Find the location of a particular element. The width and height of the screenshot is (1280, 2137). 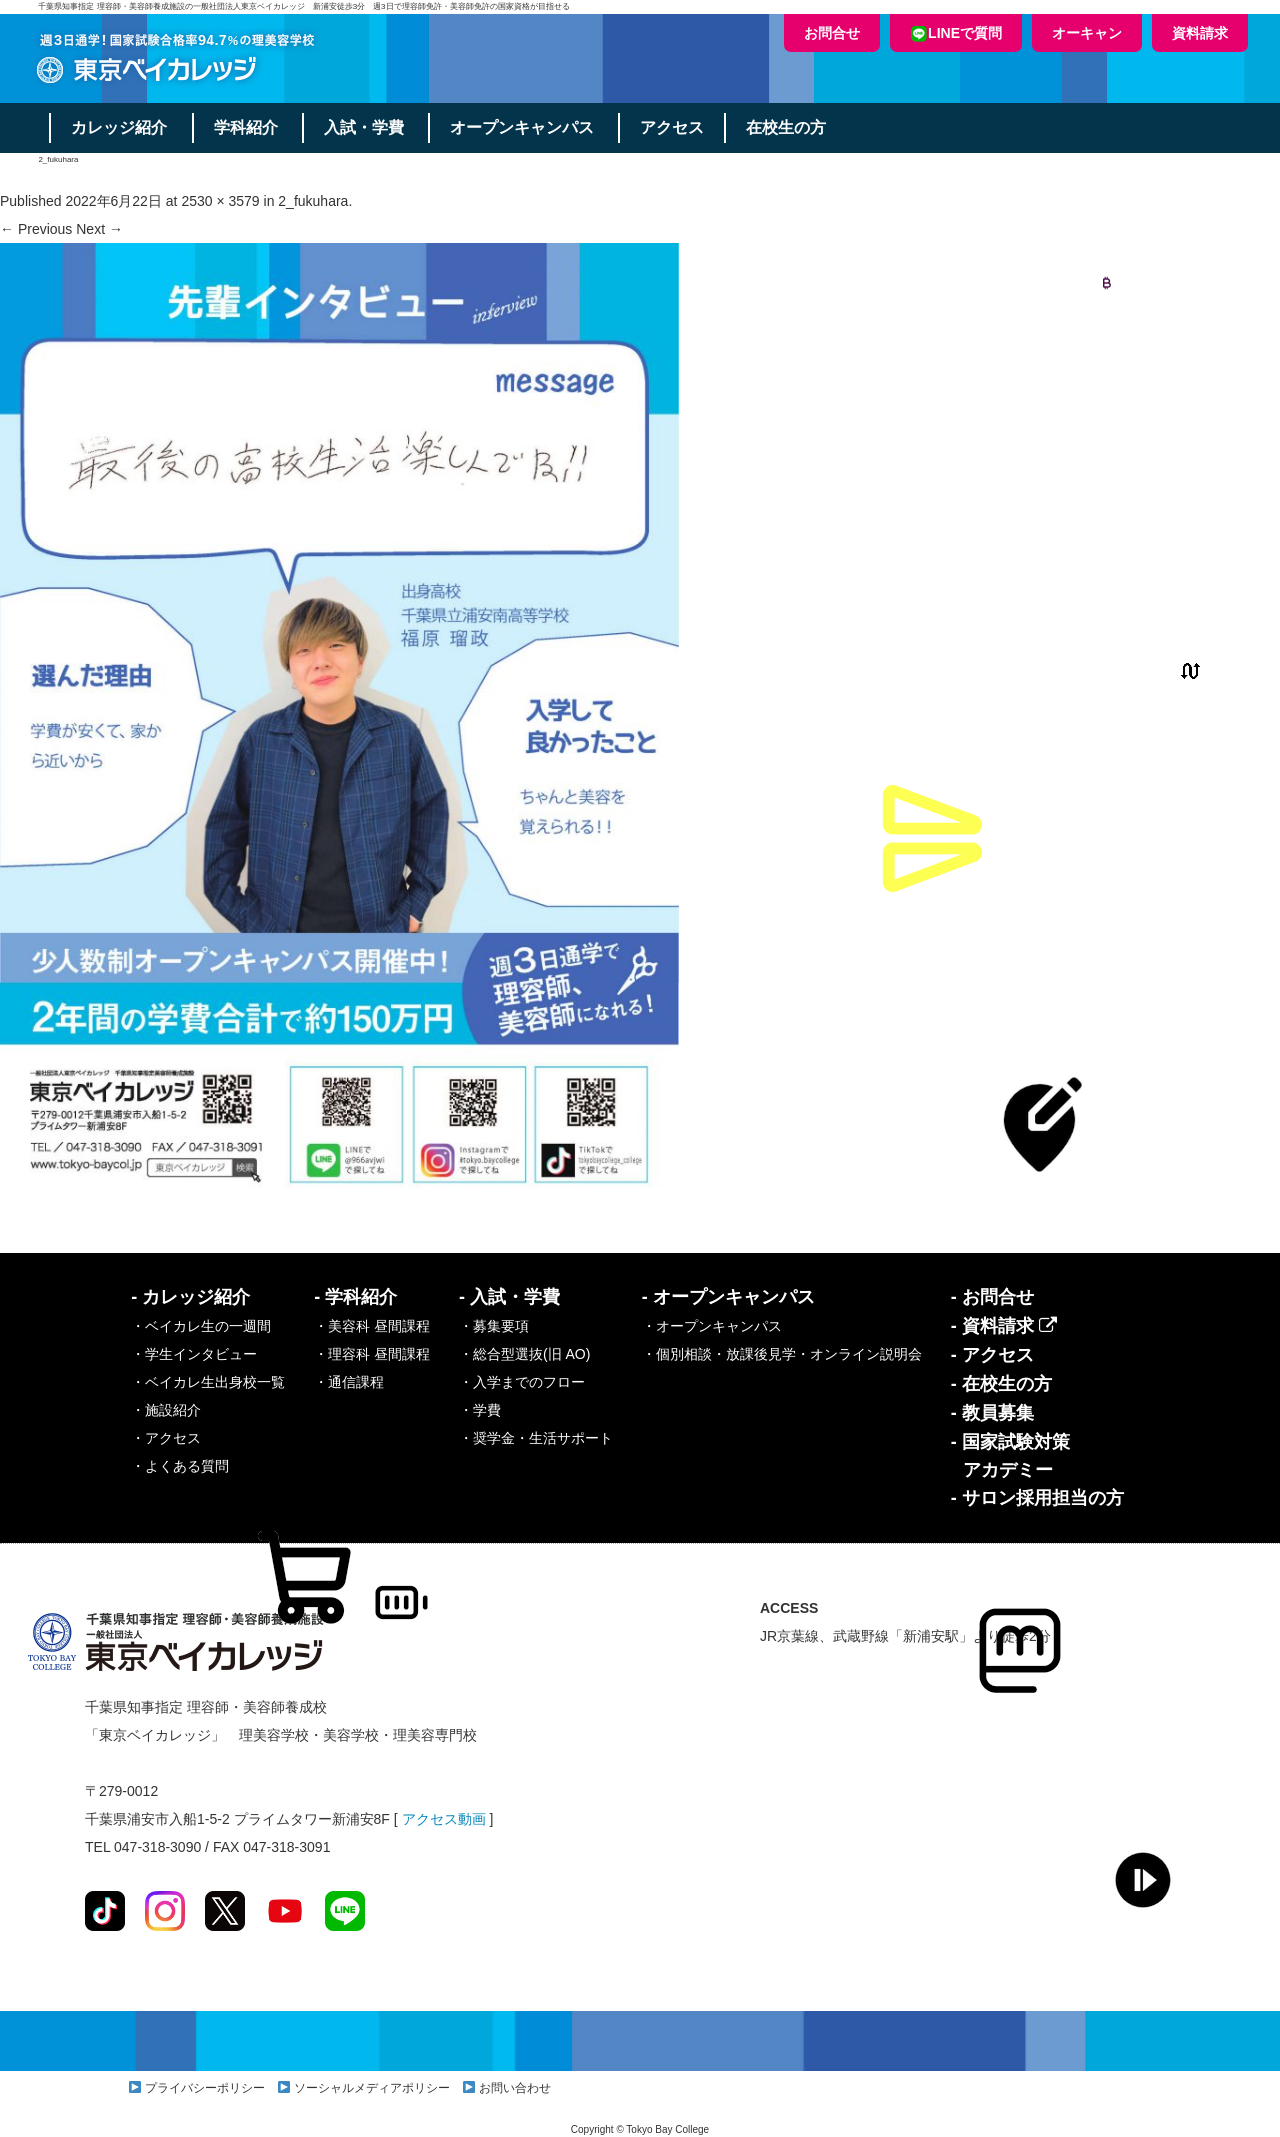

view your shopping cart is located at coordinates (306, 1579).